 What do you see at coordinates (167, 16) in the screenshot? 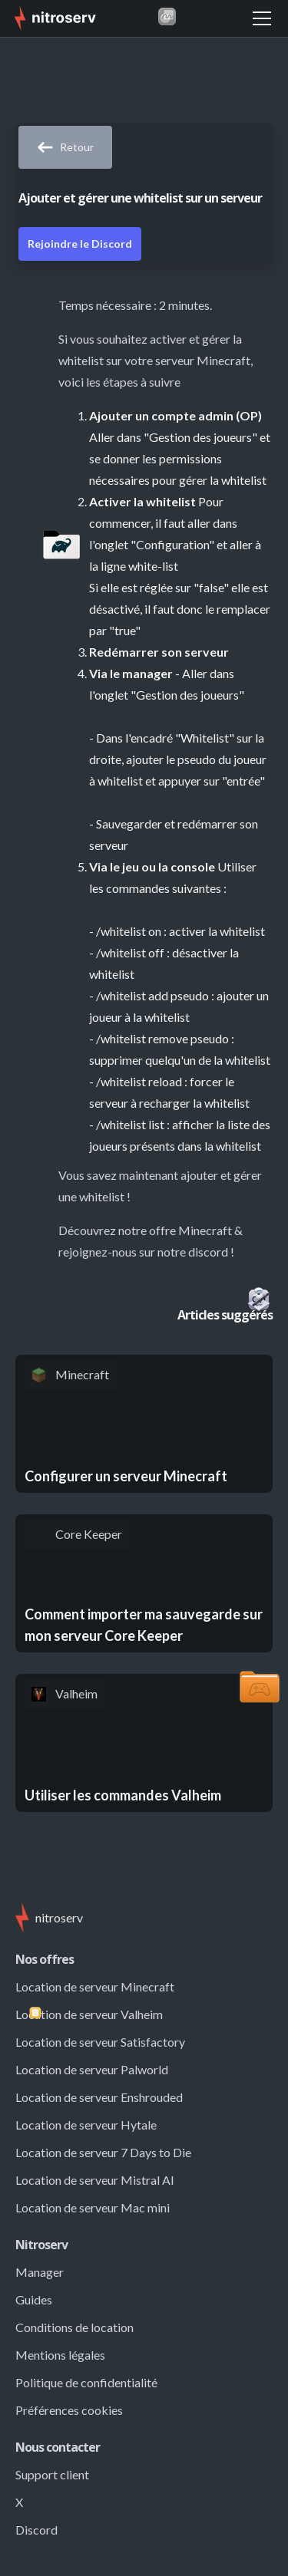
I see `open freeform app for brainstorming and sketching` at bounding box center [167, 16].